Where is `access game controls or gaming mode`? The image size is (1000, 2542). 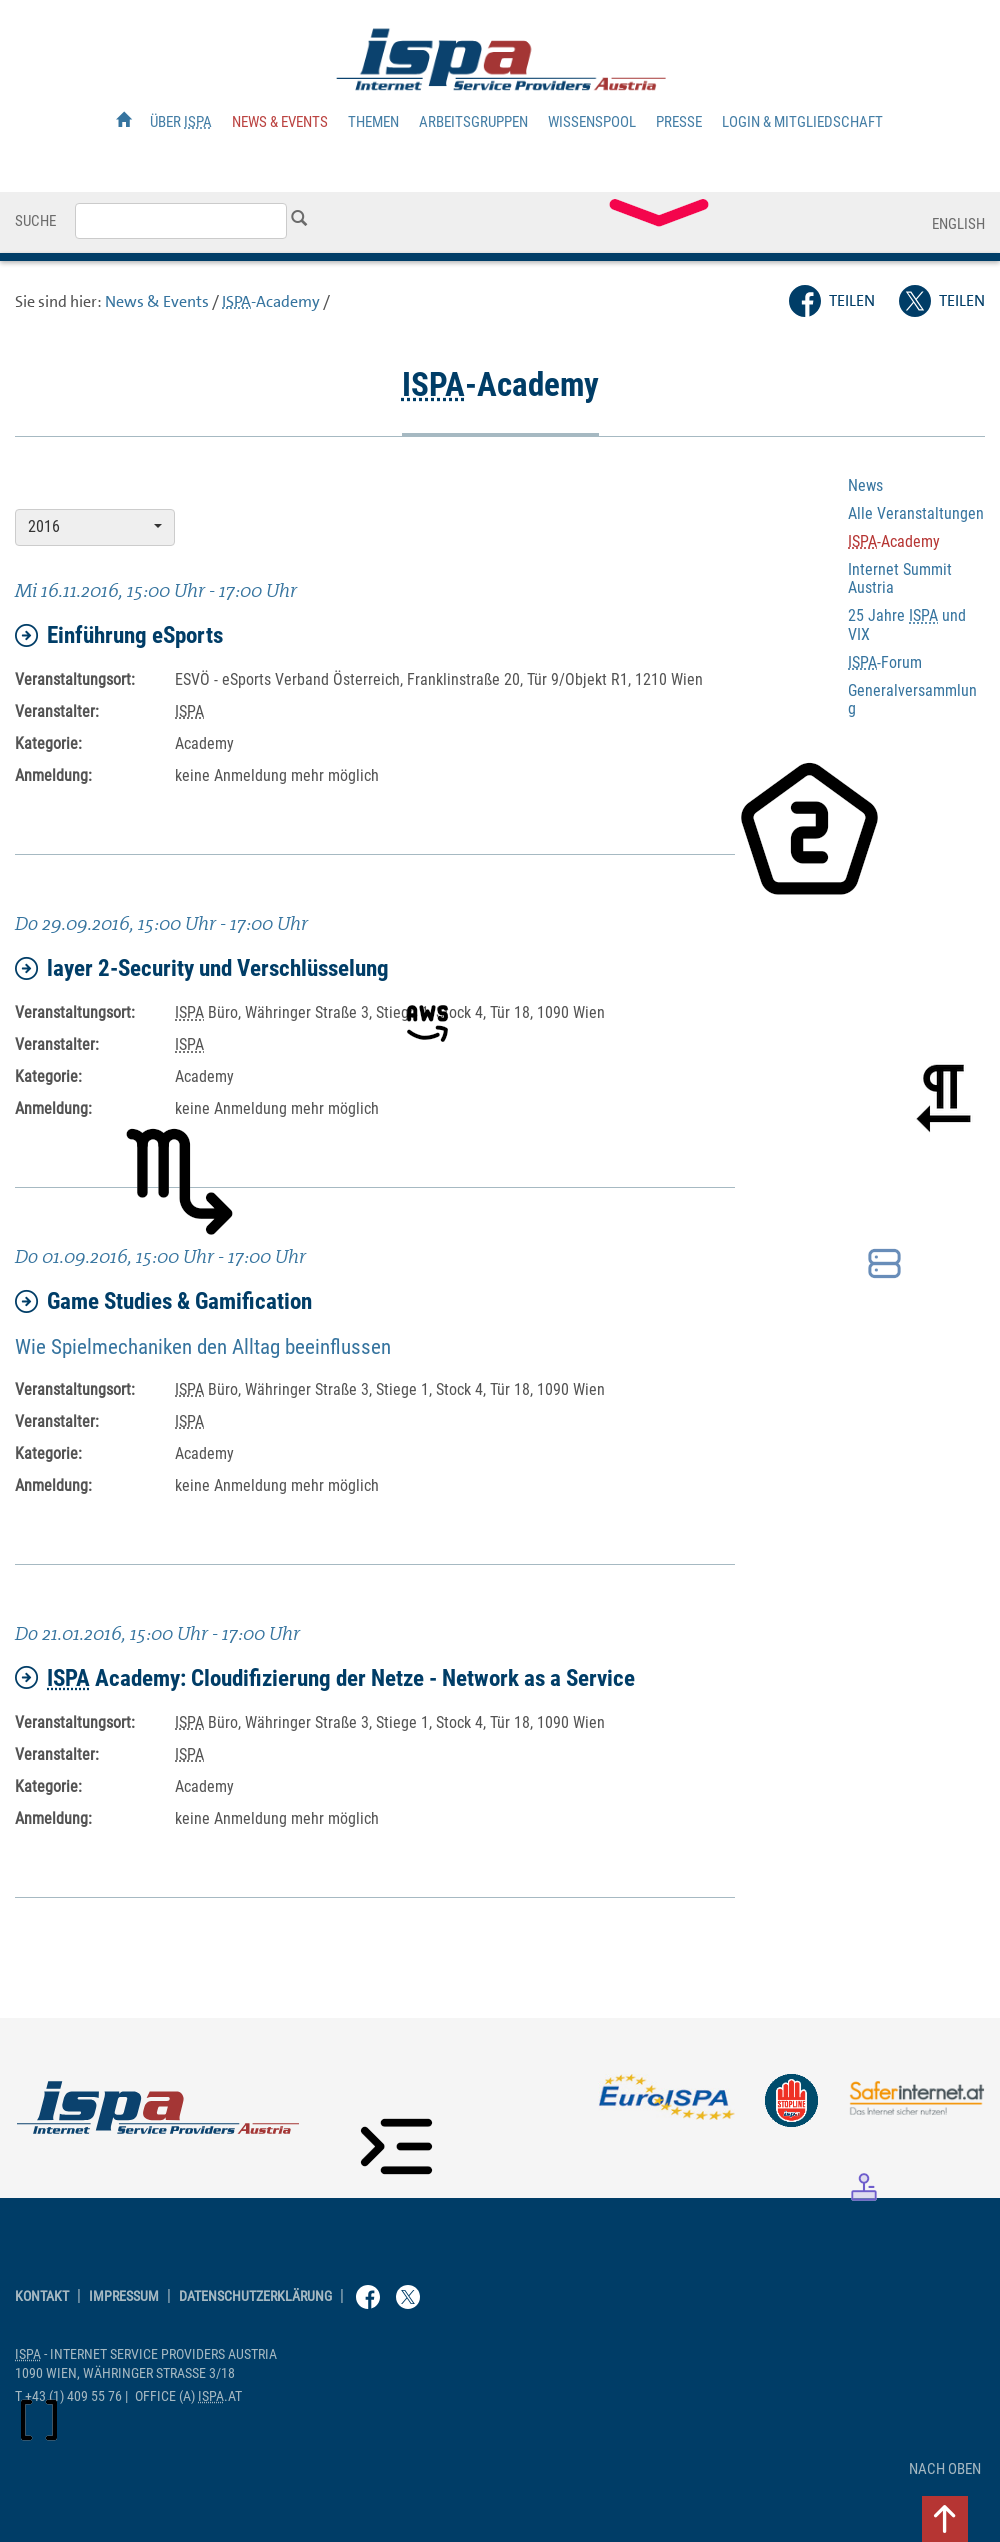 access game controls or gaming mode is located at coordinates (864, 2188).